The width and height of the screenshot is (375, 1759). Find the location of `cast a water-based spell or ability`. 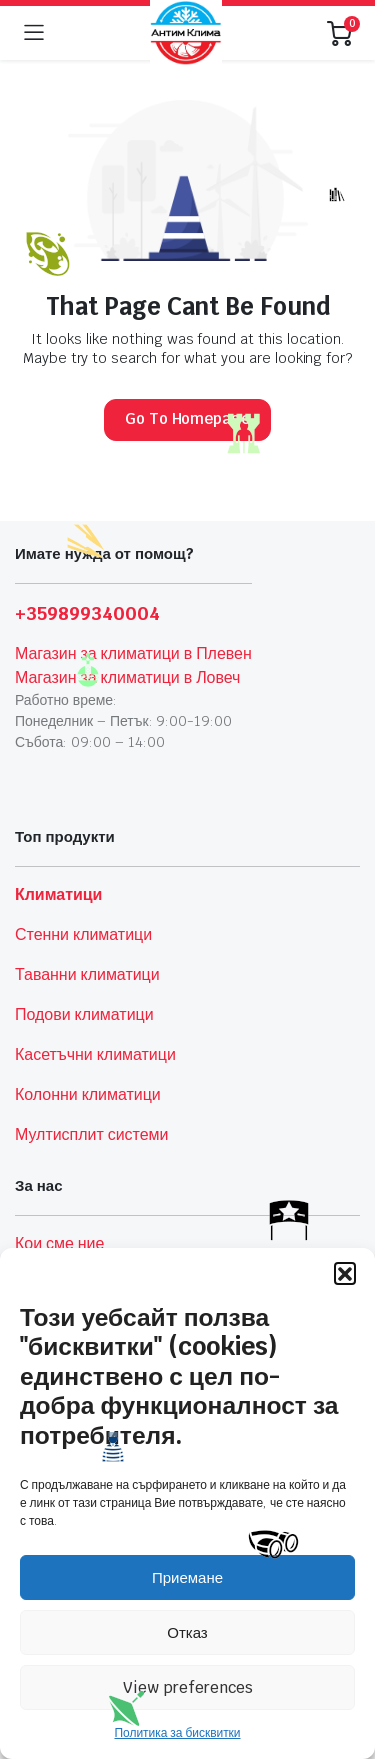

cast a water-based spell or ability is located at coordinates (48, 254).